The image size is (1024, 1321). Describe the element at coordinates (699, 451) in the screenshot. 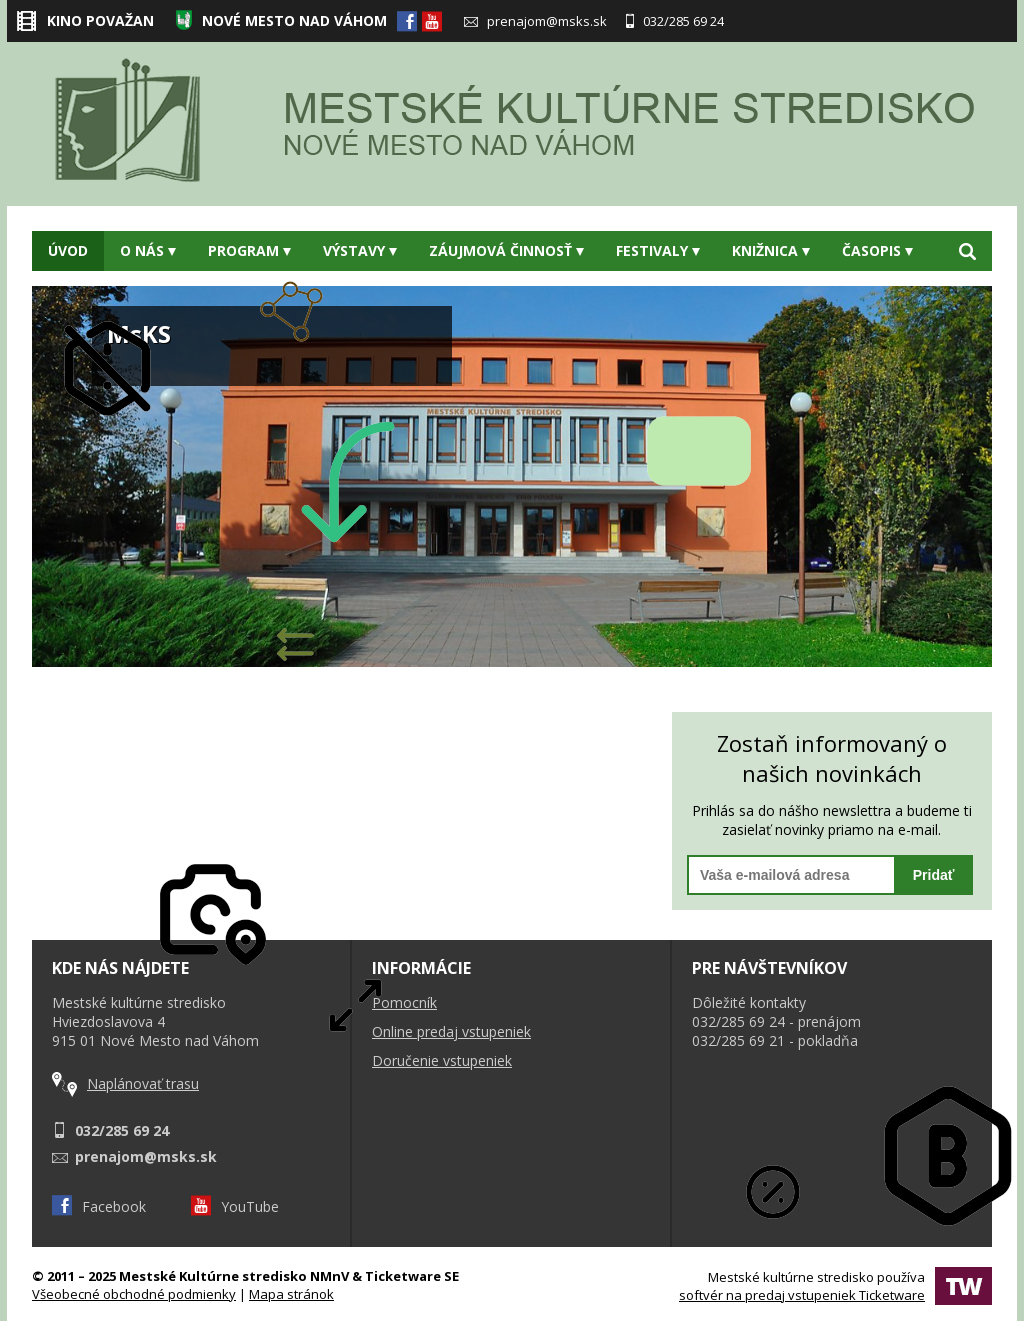

I see `set image crop to 3:2 aspect ratio` at that location.